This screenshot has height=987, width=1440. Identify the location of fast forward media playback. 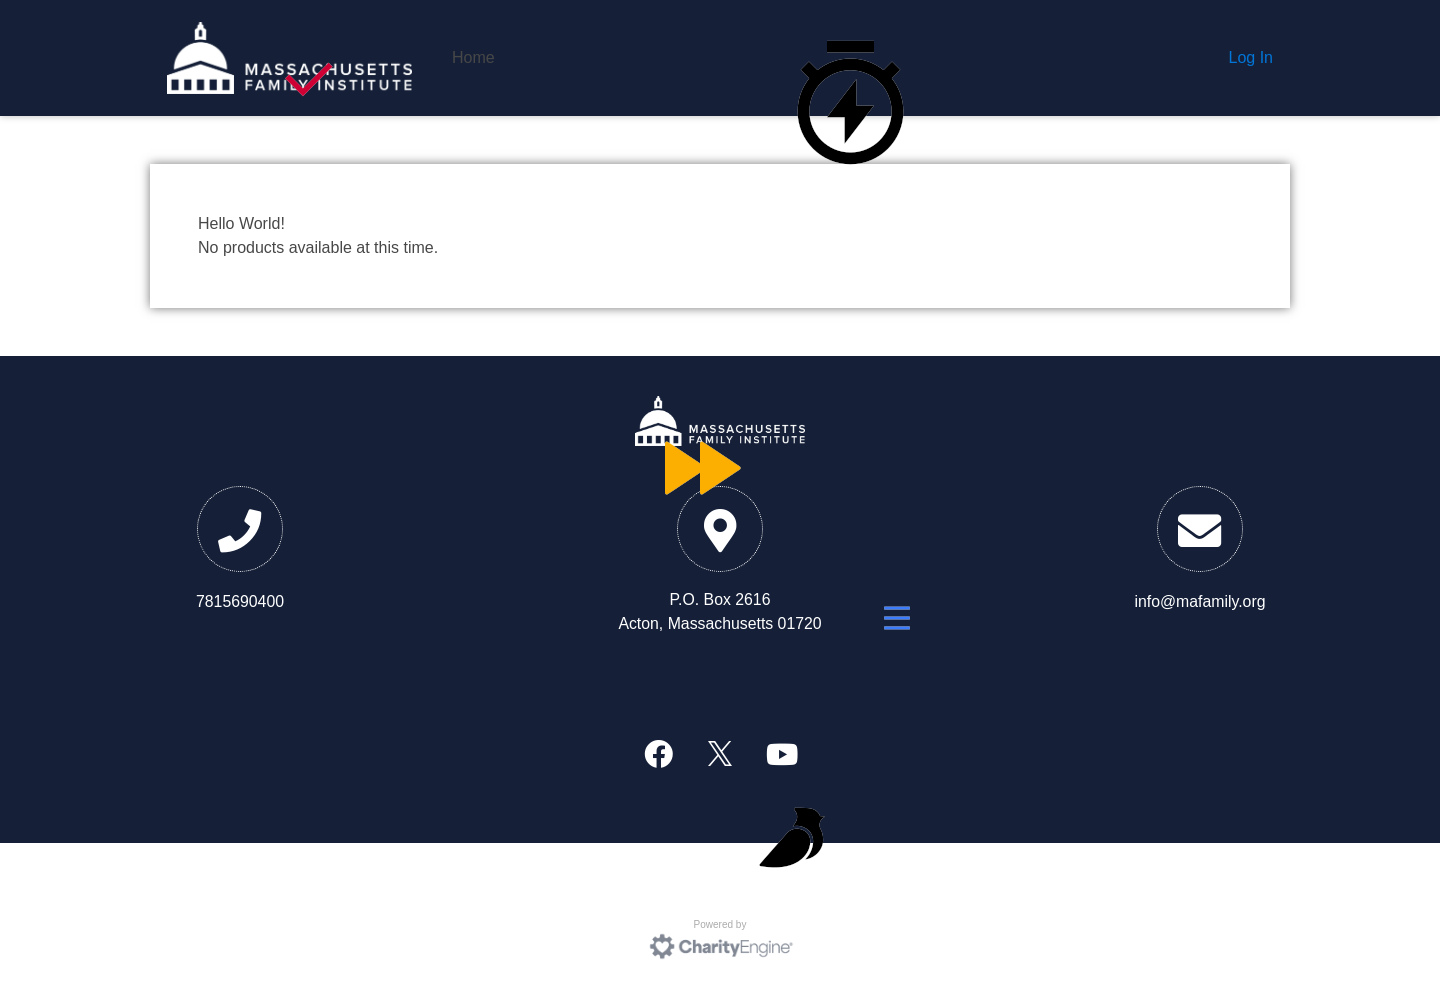
(700, 468).